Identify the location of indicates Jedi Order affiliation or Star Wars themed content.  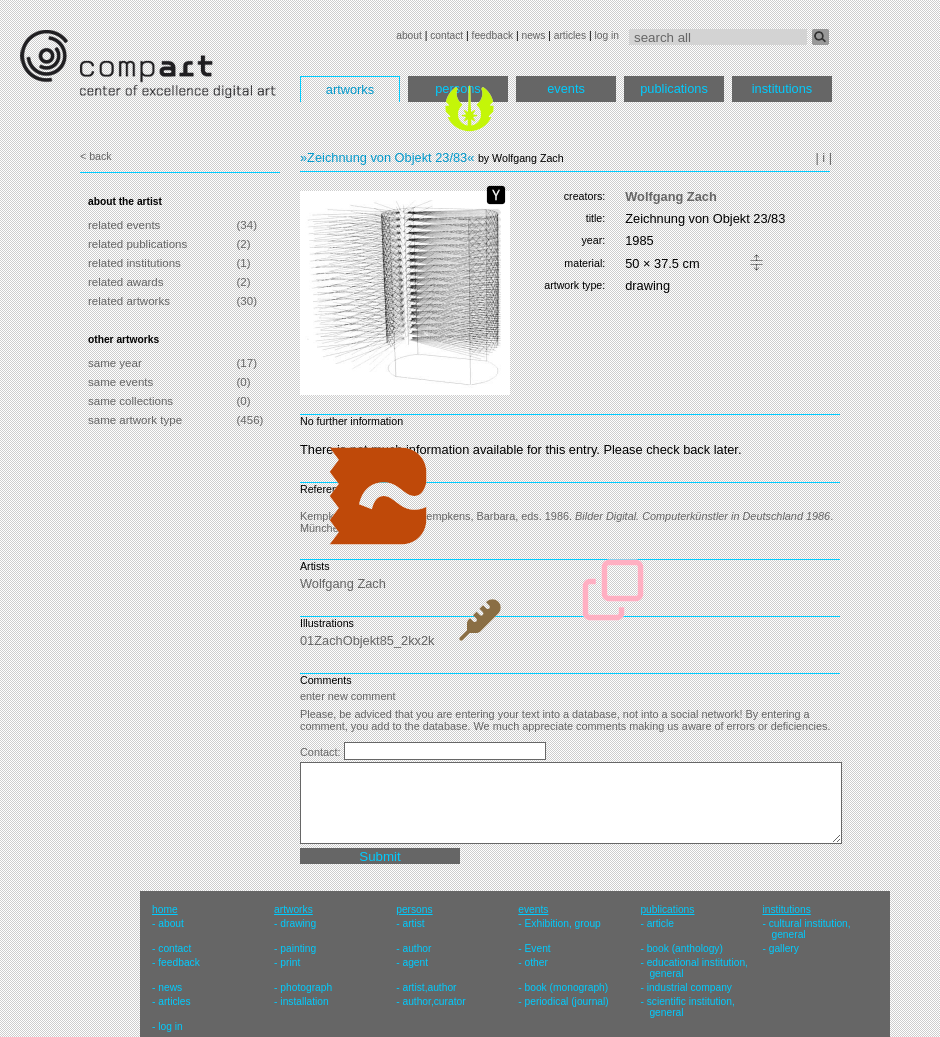
(469, 108).